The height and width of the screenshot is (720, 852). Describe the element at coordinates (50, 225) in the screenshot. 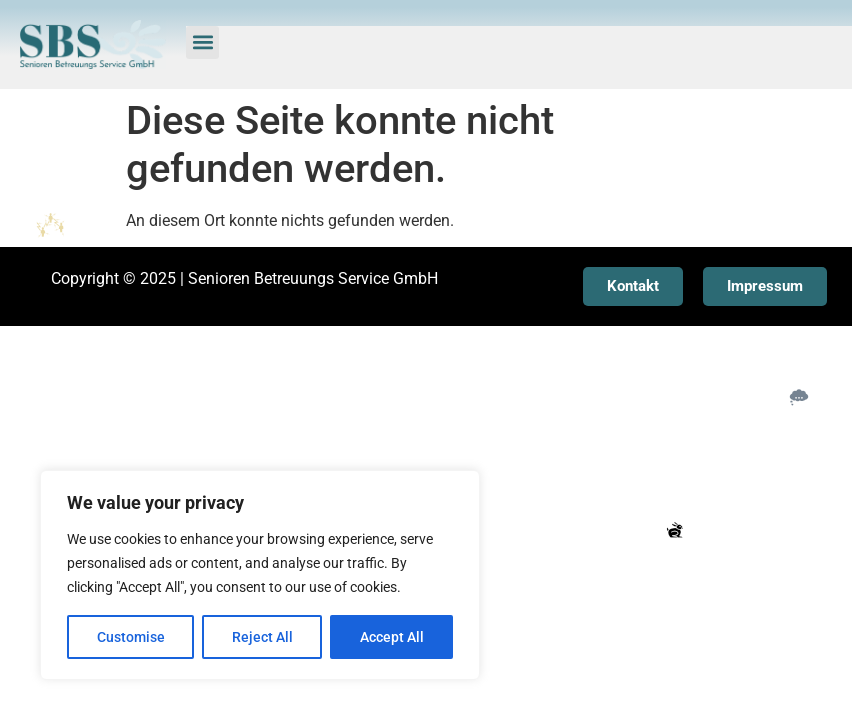

I see `activate chain lightning ability or spell` at that location.